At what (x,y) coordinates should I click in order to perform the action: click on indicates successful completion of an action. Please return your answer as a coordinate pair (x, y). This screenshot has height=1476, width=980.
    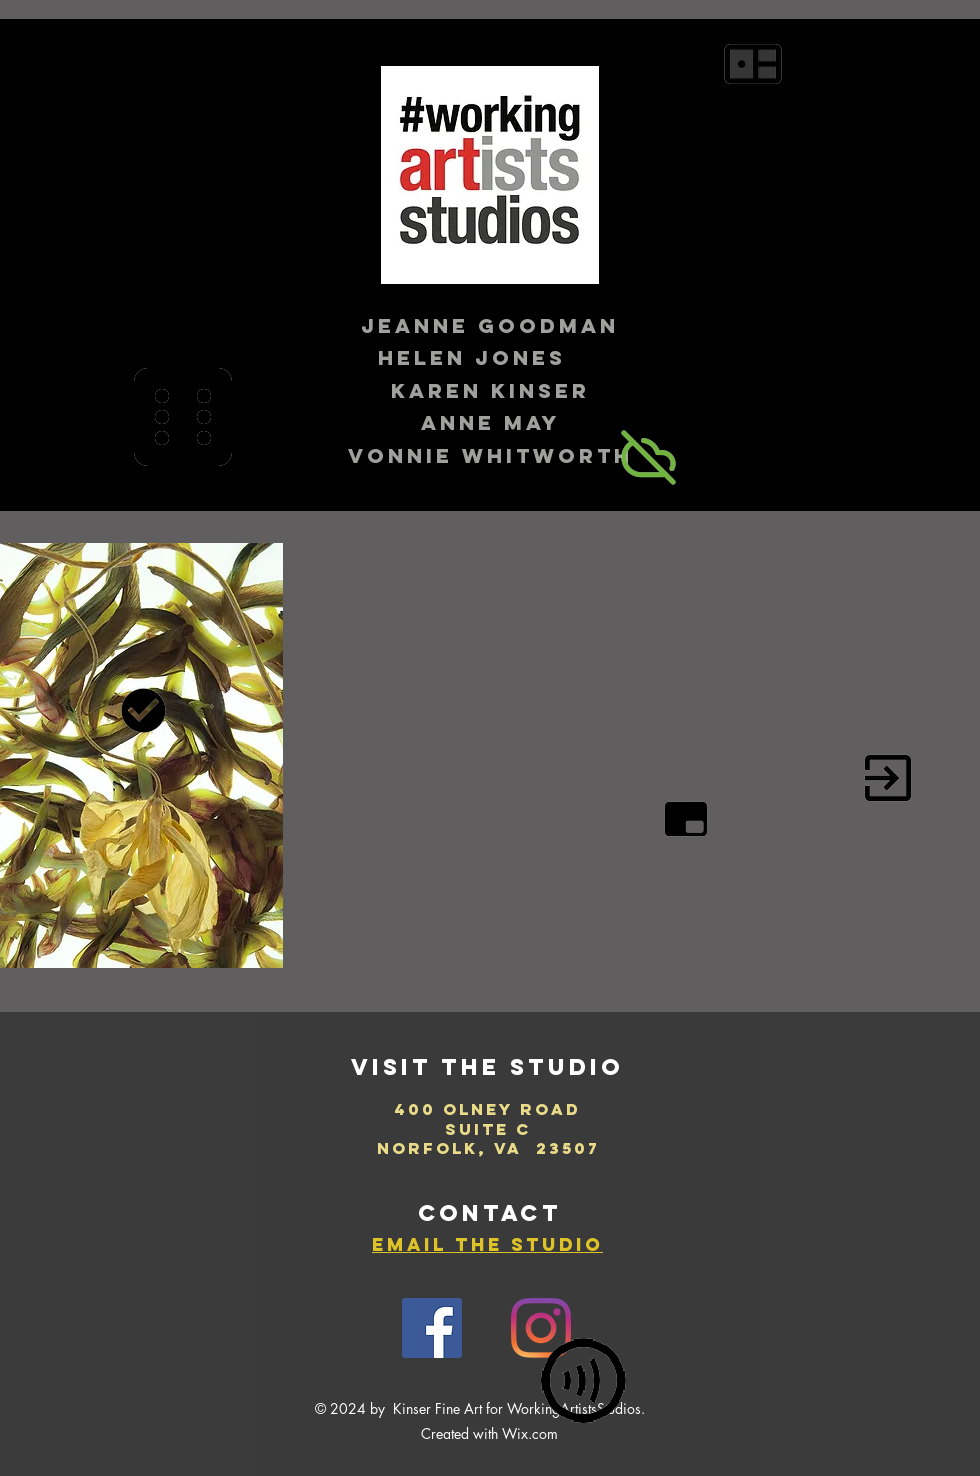
    Looking at the image, I should click on (143, 710).